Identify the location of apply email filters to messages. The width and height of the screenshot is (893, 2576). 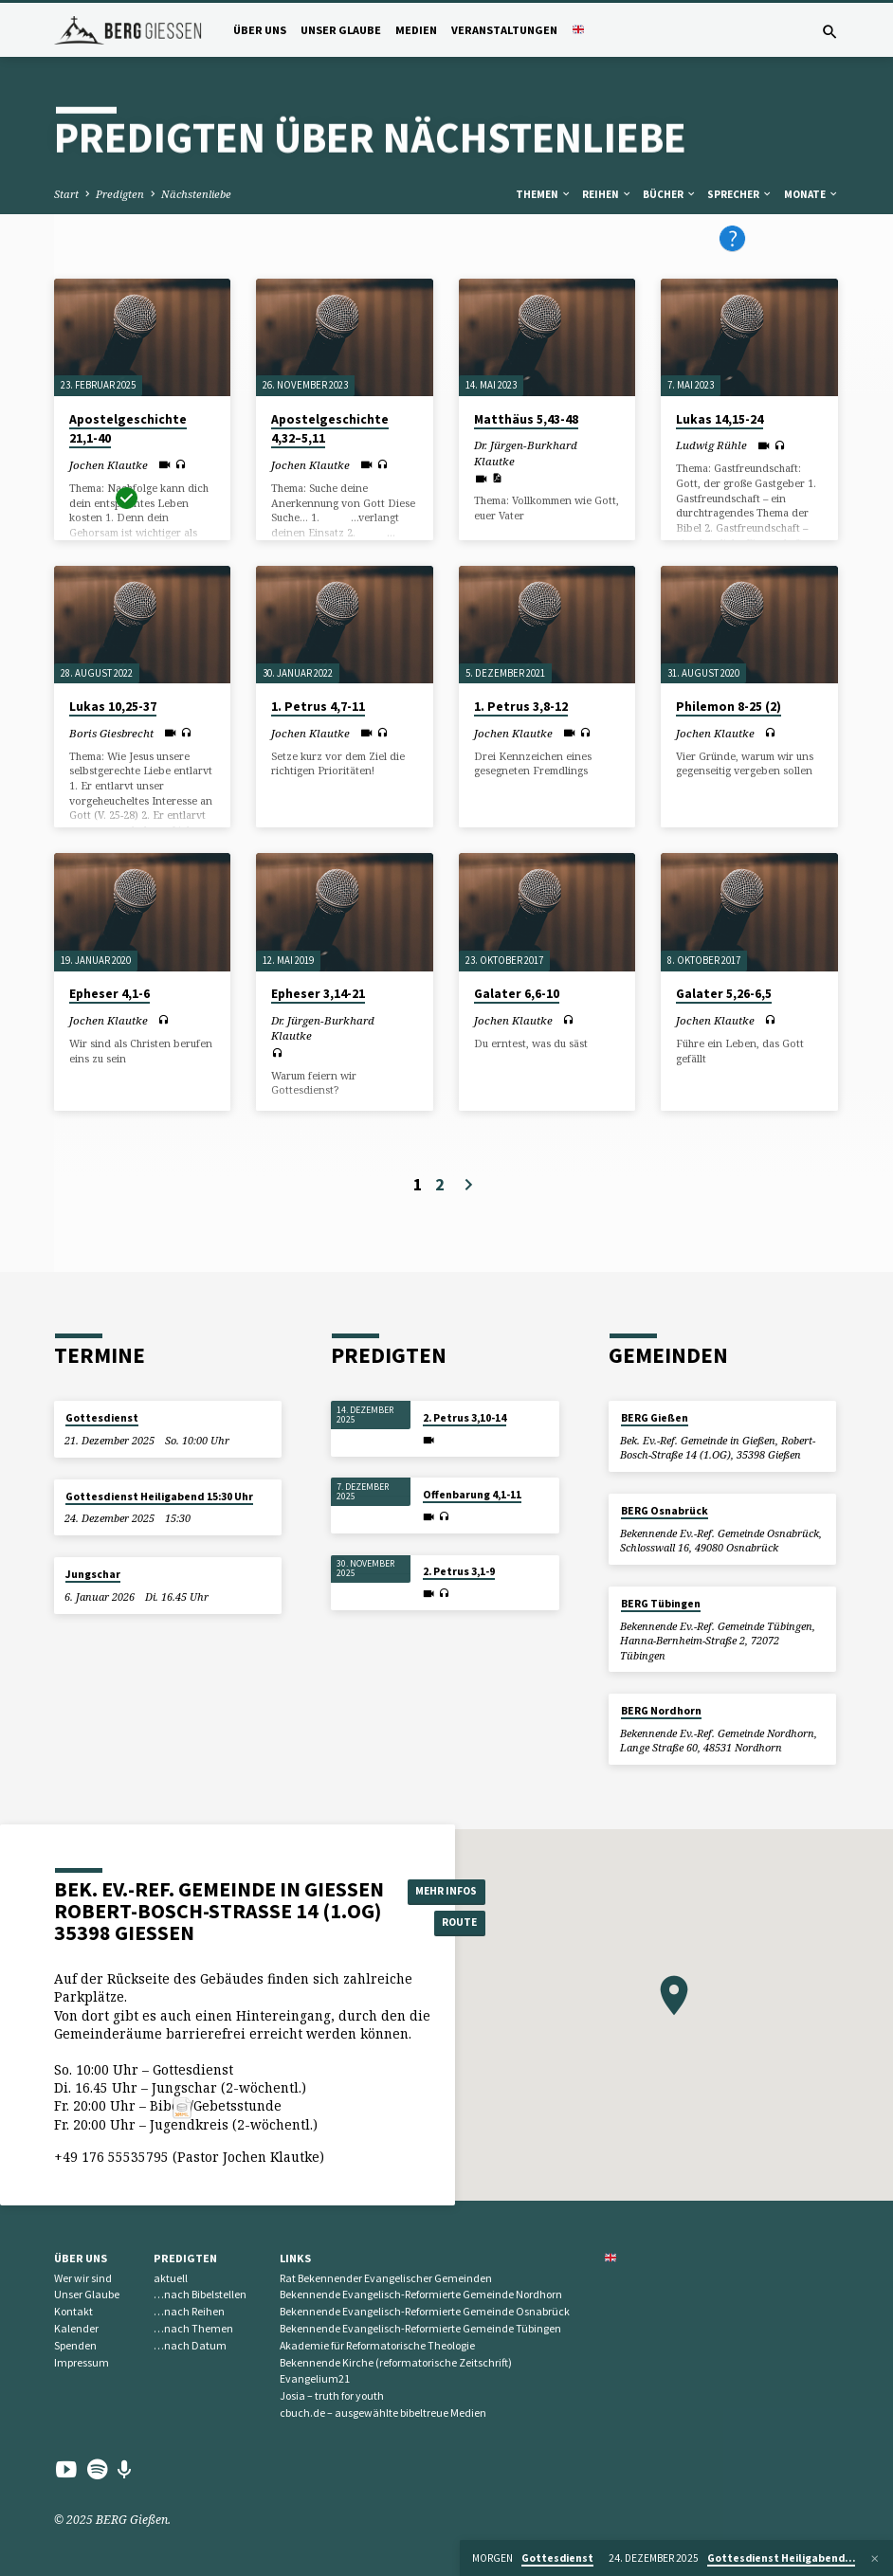
(126, 498).